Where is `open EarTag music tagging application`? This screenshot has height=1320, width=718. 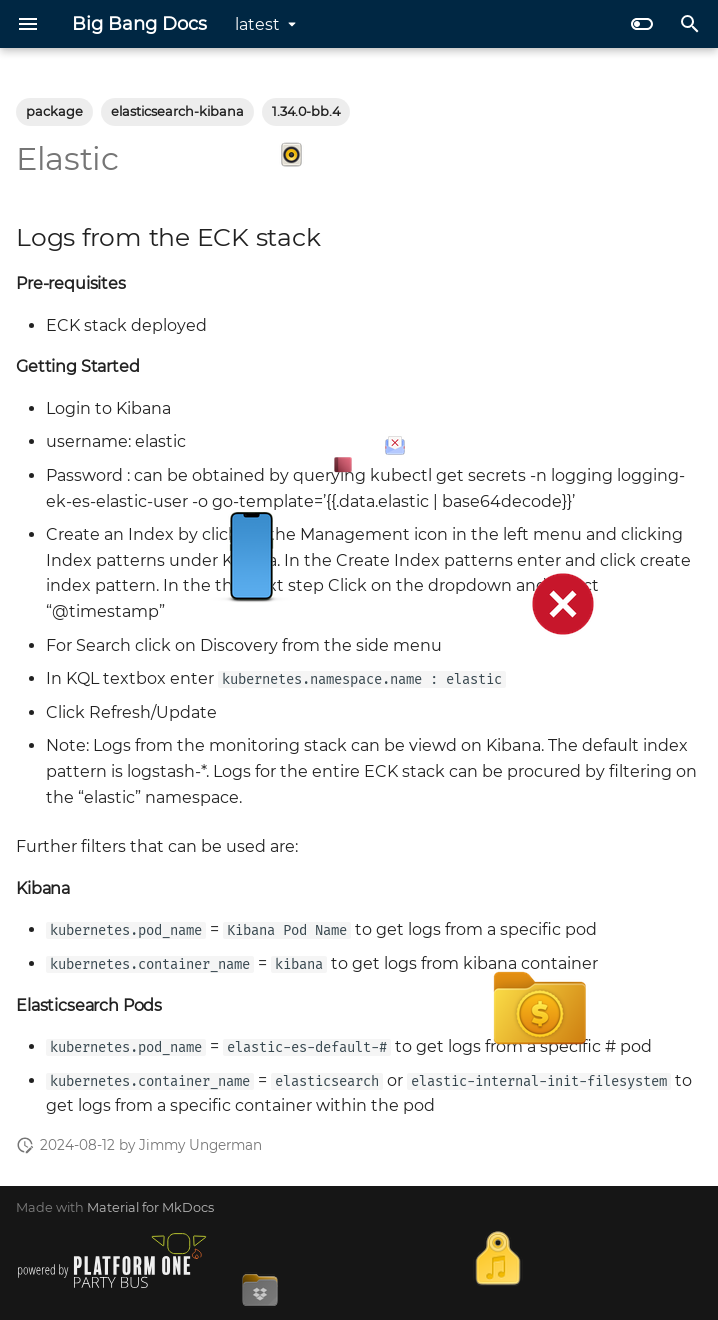
open EarTag music tagging application is located at coordinates (498, 1258).